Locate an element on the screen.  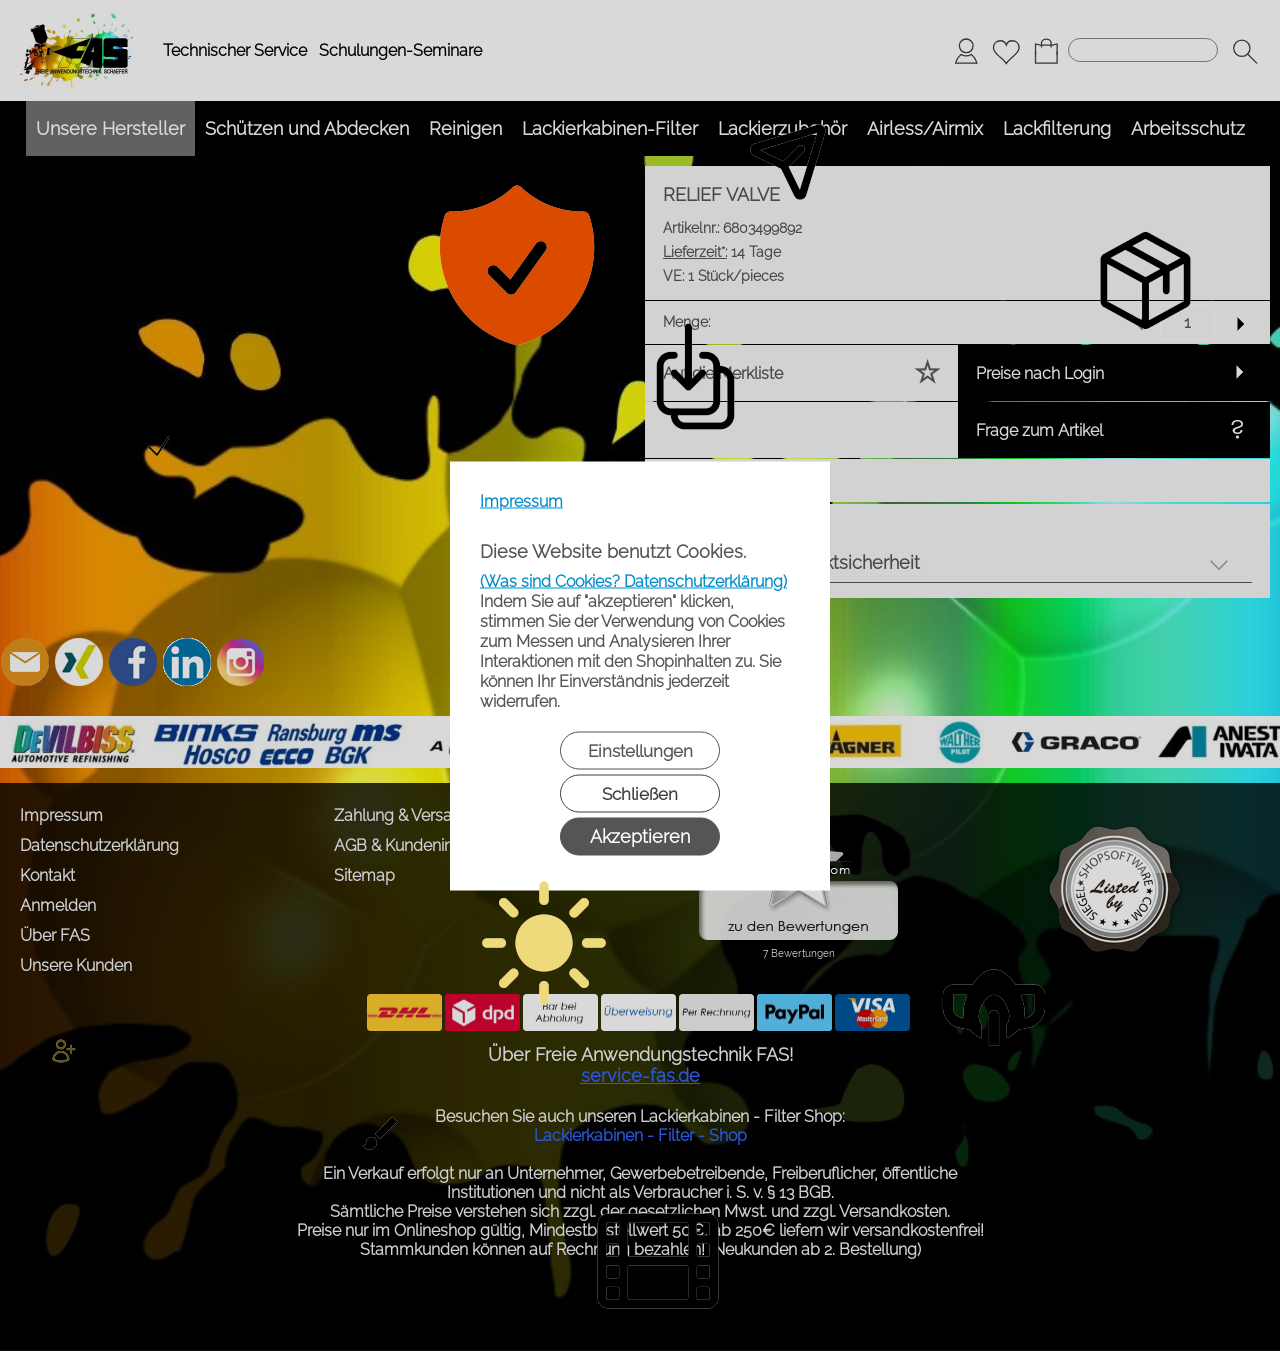
indicates verified or secure status is located at coordinates (517, 265).